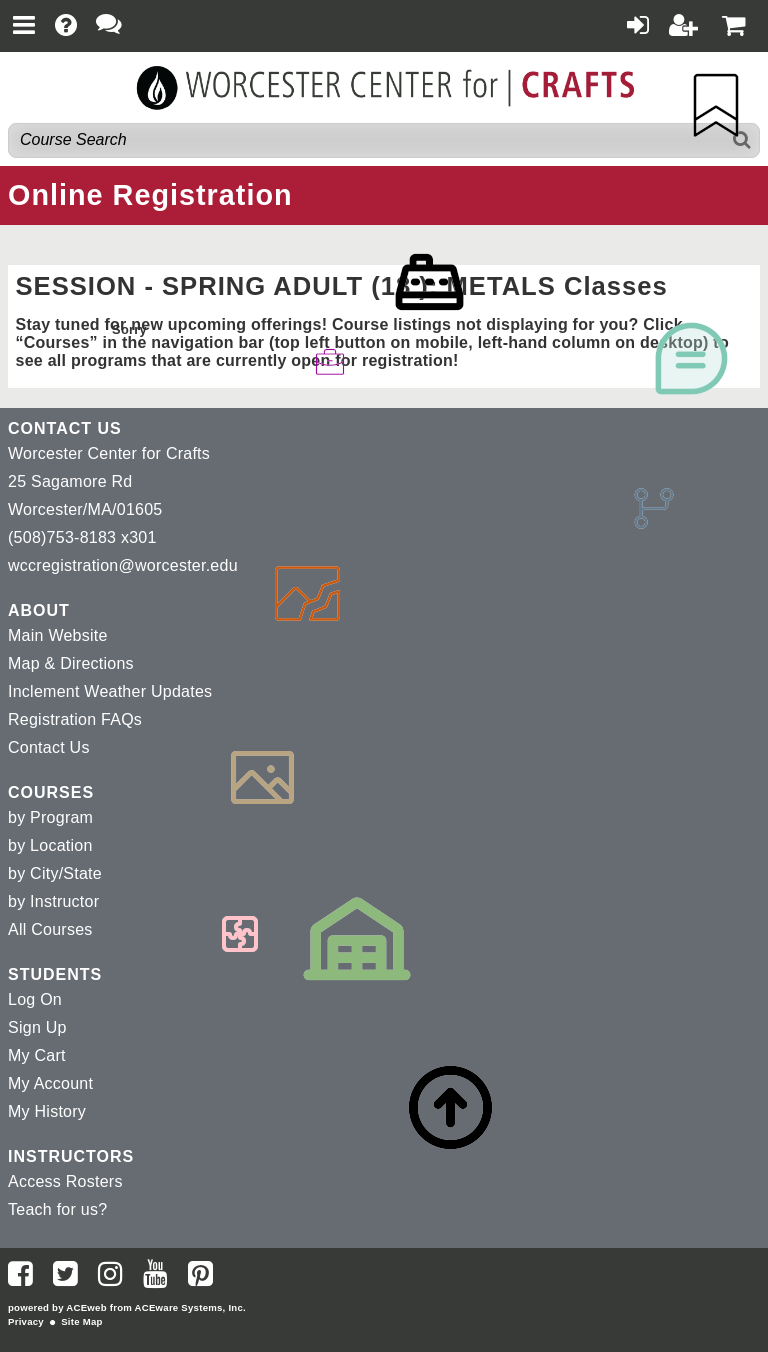  Describe the element at coordinates (429, 285) in the screenshot. I see `access point of sale system` at that location.